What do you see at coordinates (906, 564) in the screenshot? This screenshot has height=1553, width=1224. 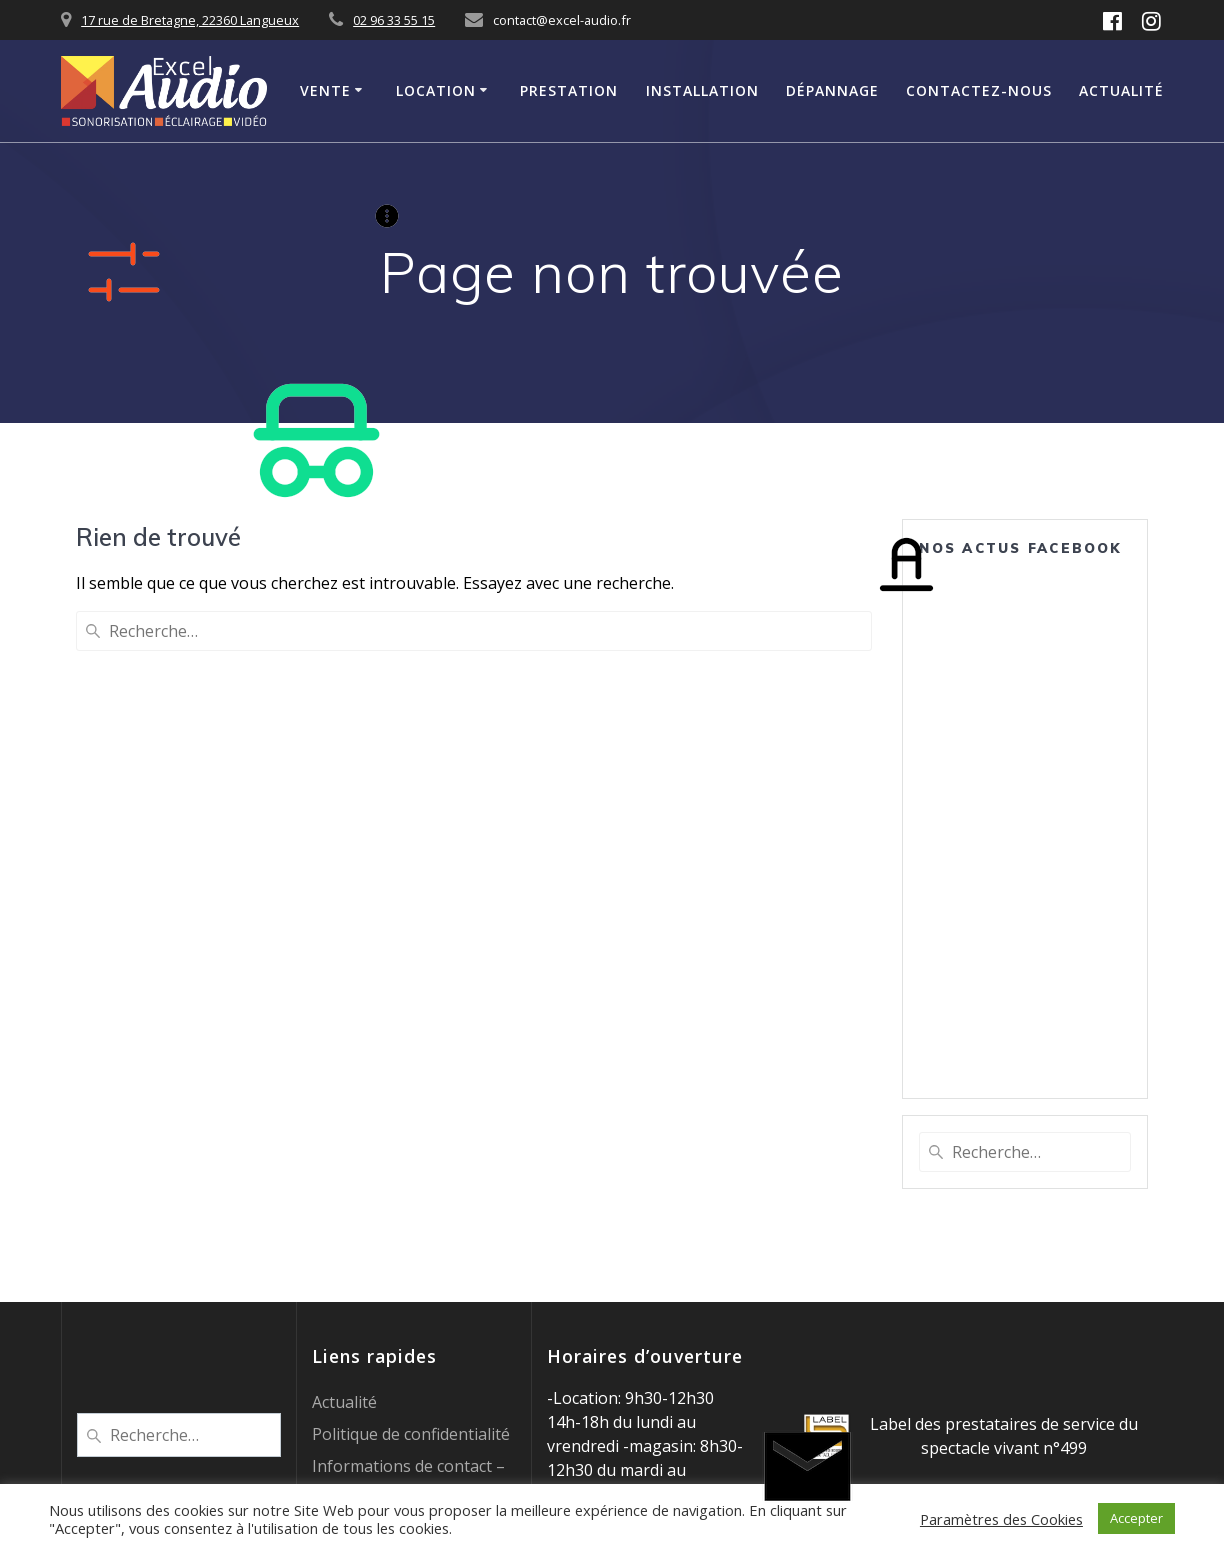 I see `set text baseline alignment` at bounding box center [906, 564].